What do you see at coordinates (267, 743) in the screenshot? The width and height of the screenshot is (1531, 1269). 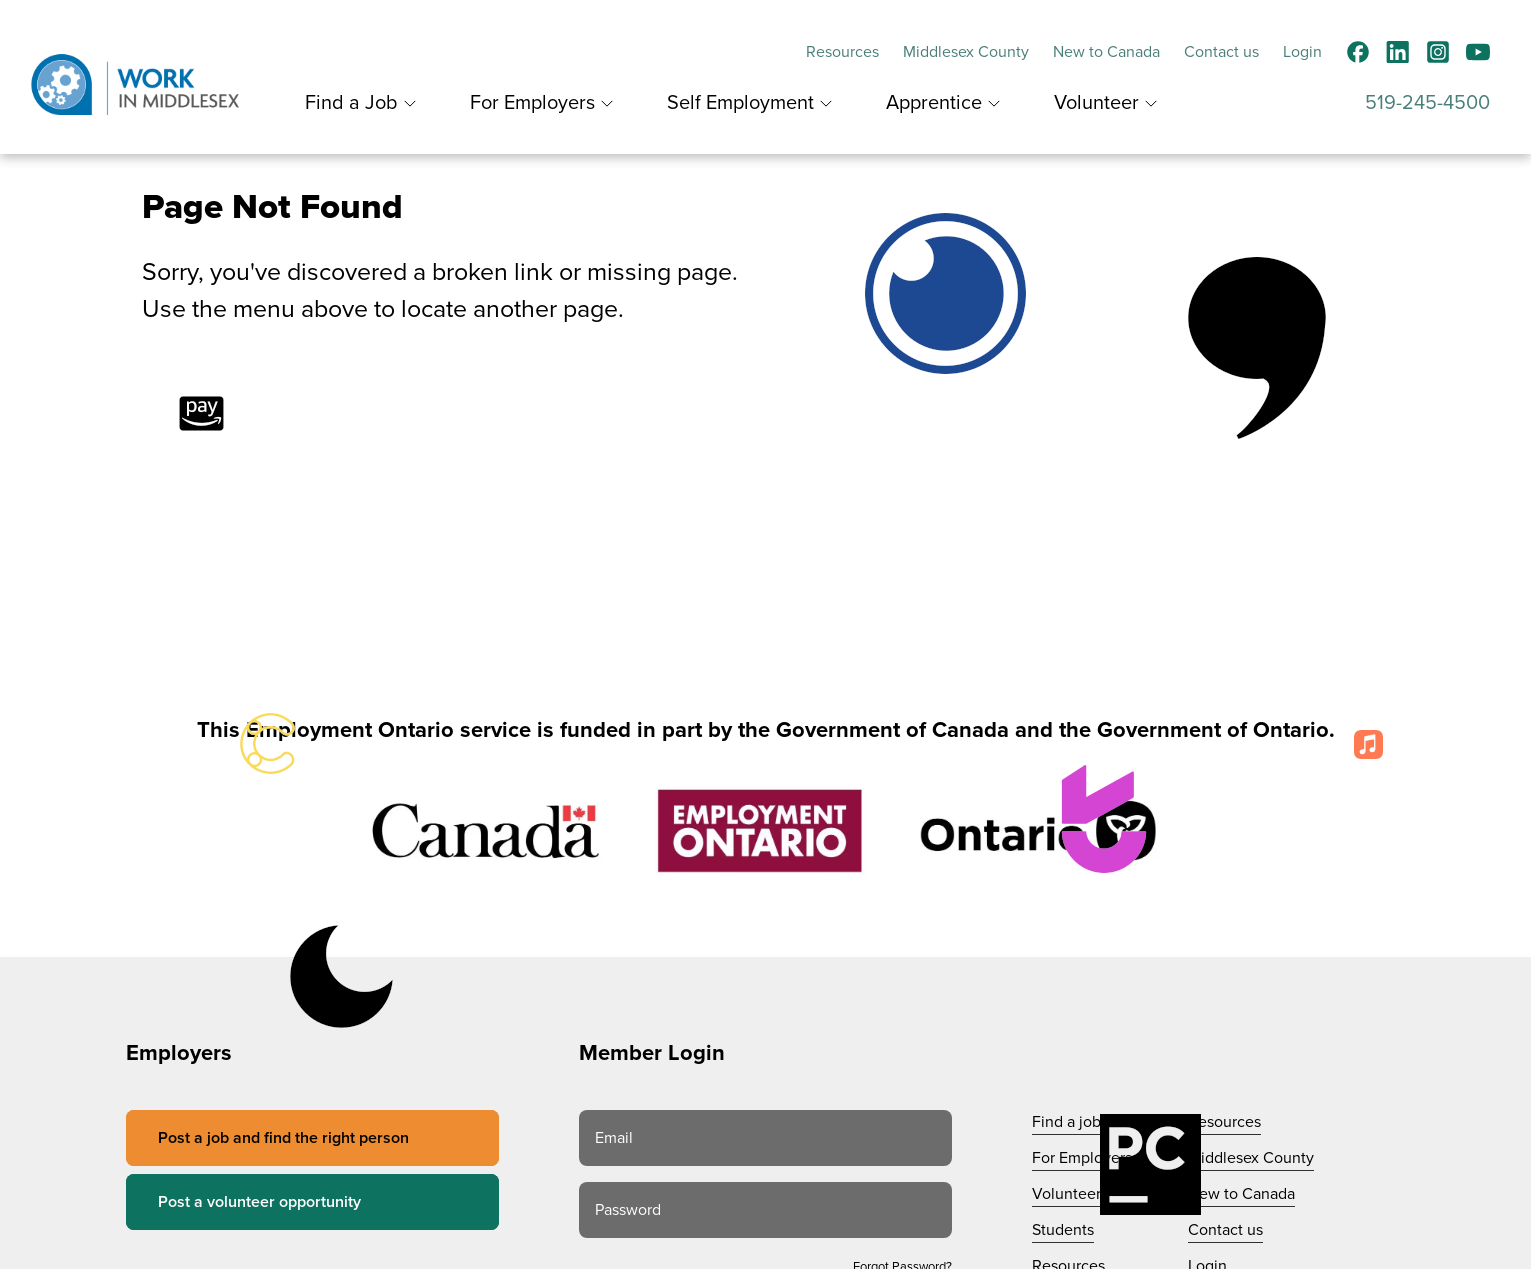 I see `link to Contentful CMS platform` at bounding box center [267, 743].